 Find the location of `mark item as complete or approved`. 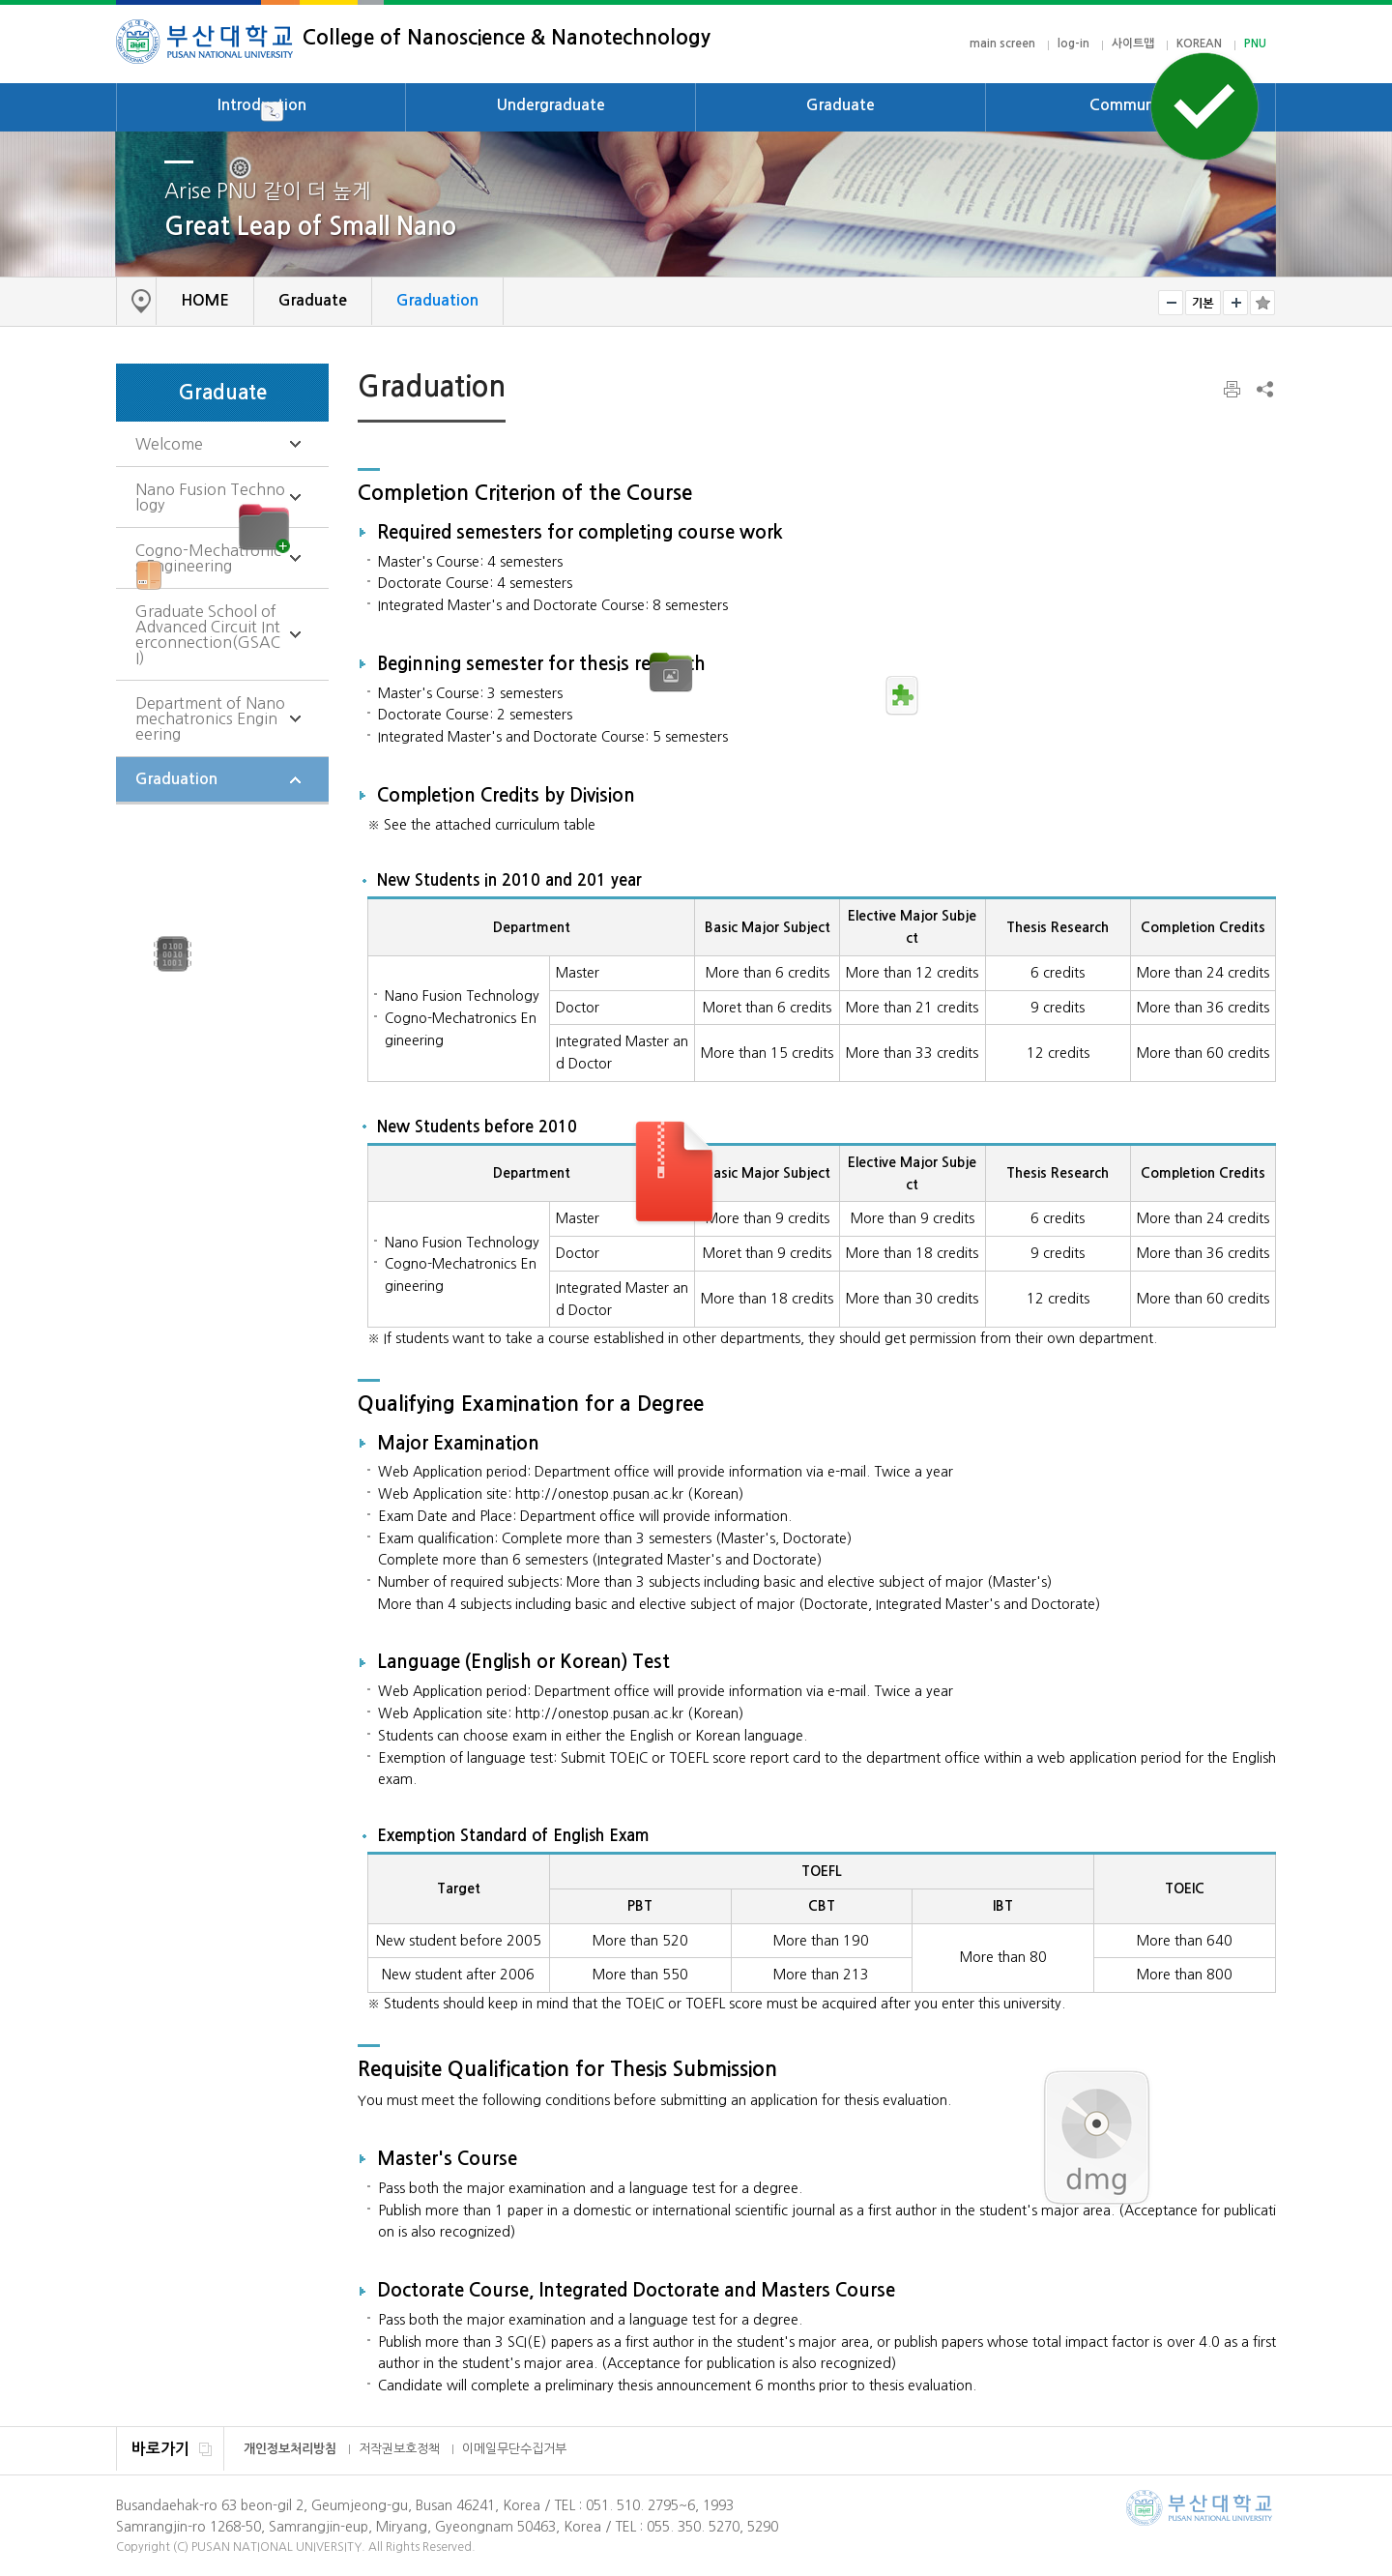

mark item as complete or approved is located at coordinates (1204, 106).